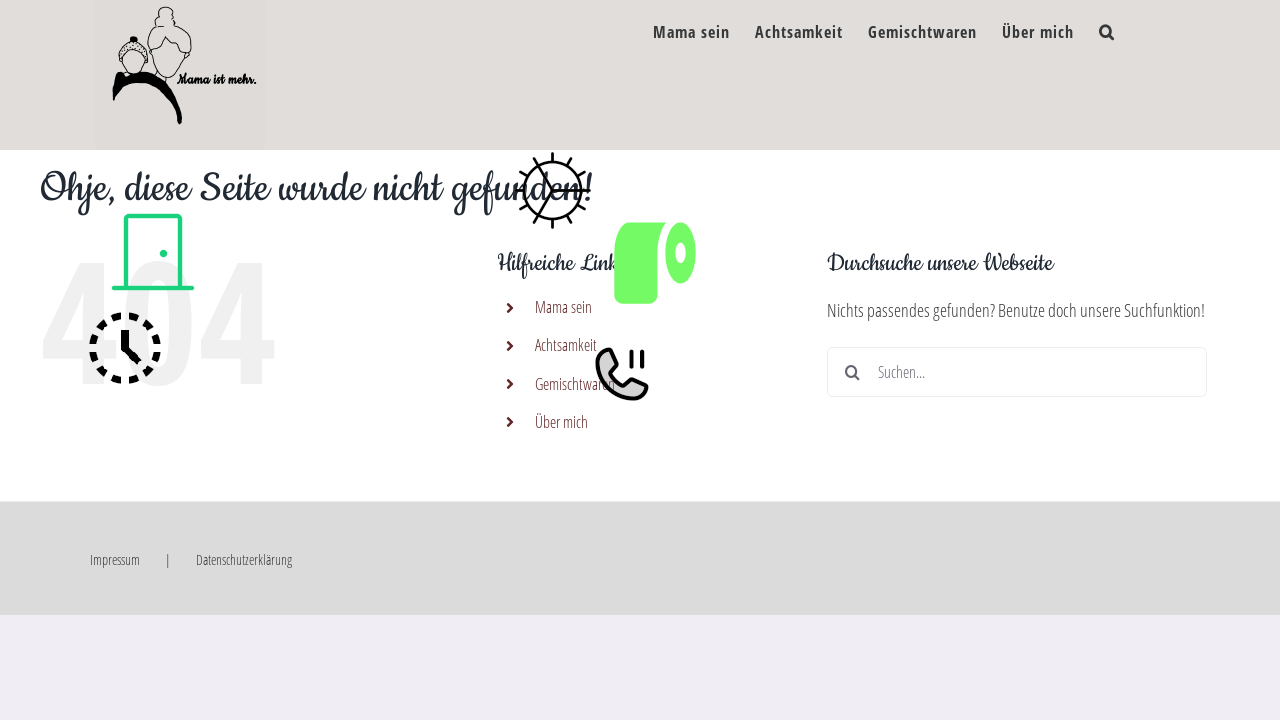 This screenshot has height=720, width=1280. Describe the element at coordinates (655, 258) in the screenshot. I see `toilet paper or bathroom supplies indicator` at that location.